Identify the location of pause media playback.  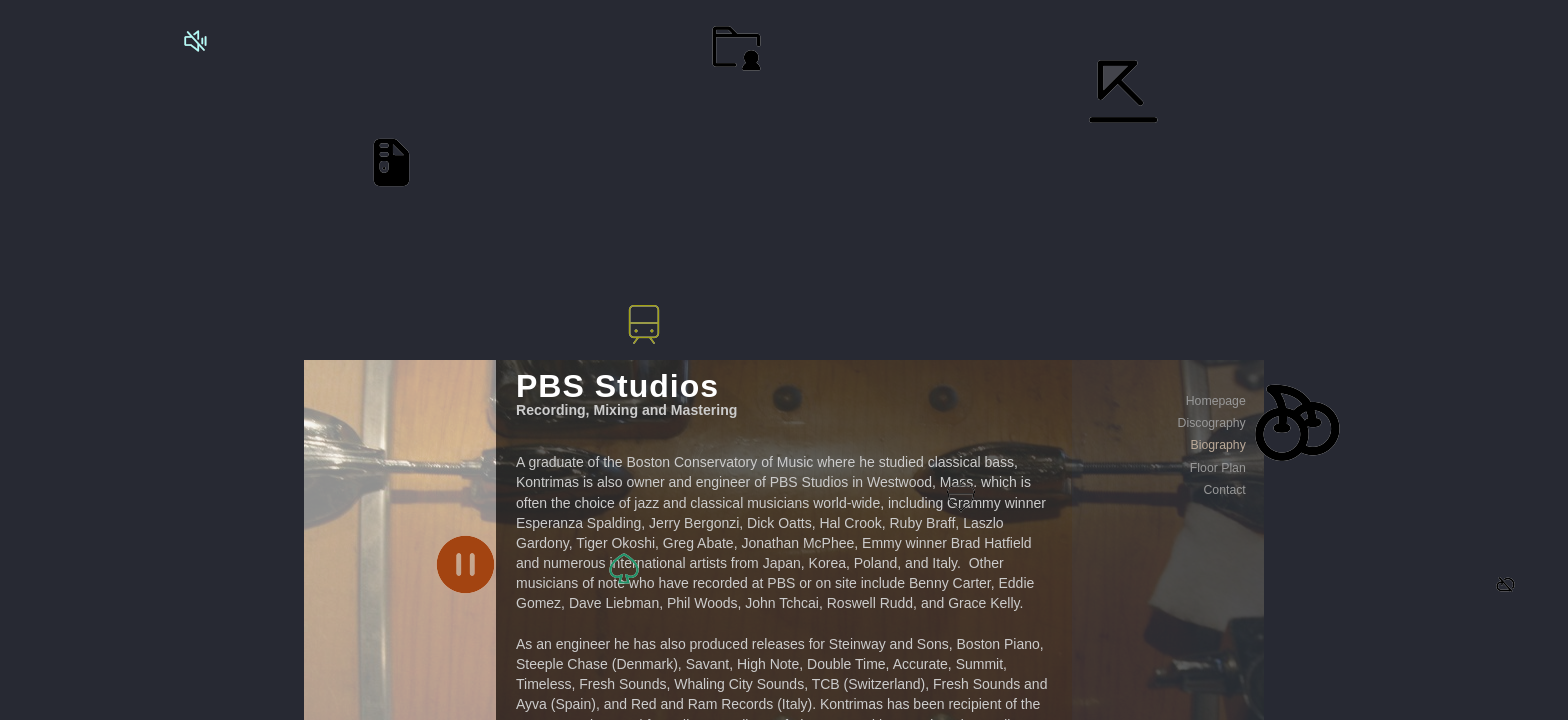
(465, 564).